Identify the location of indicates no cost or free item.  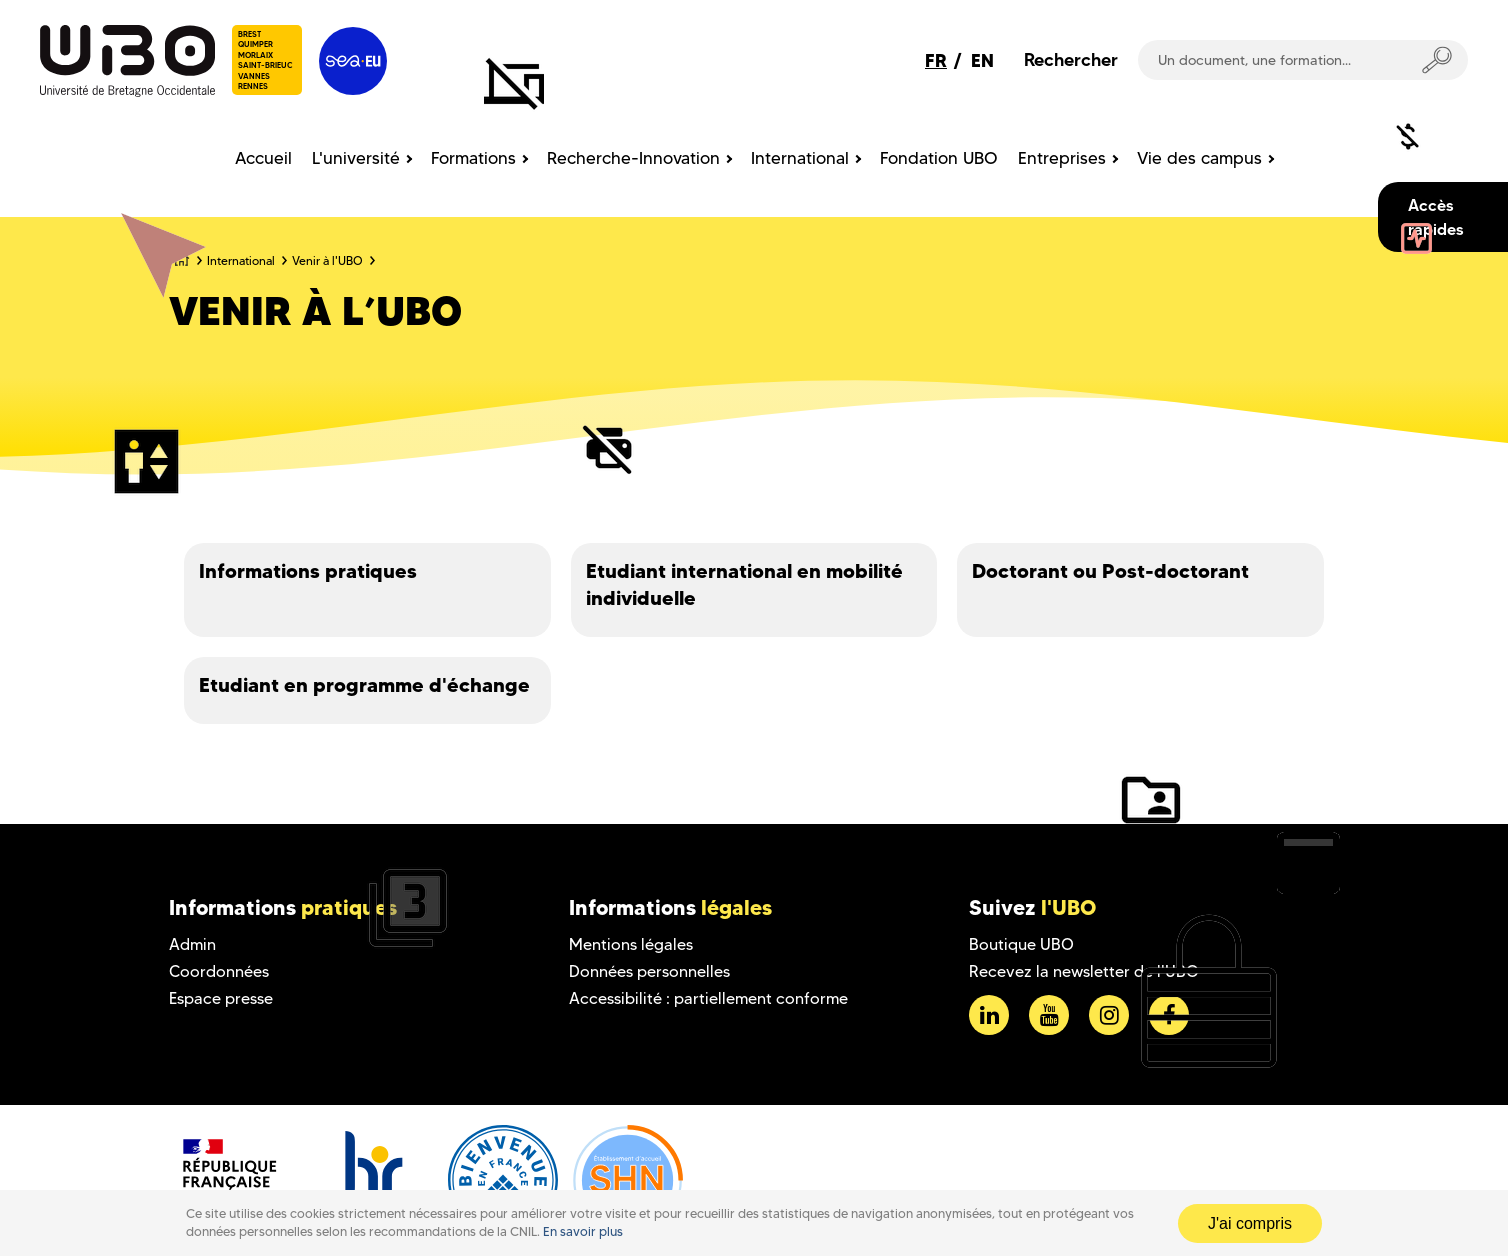
(1407, 136).